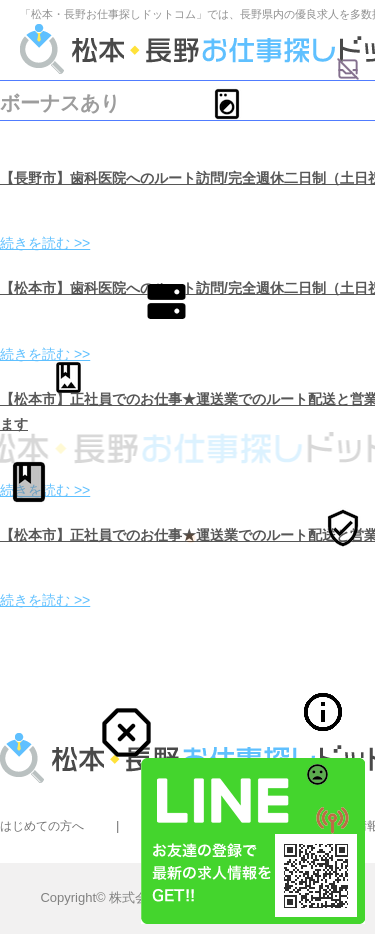 The width and height of the screenshot is (375, 934). I want to click on access radio or audio streaming, so click(332, 819).